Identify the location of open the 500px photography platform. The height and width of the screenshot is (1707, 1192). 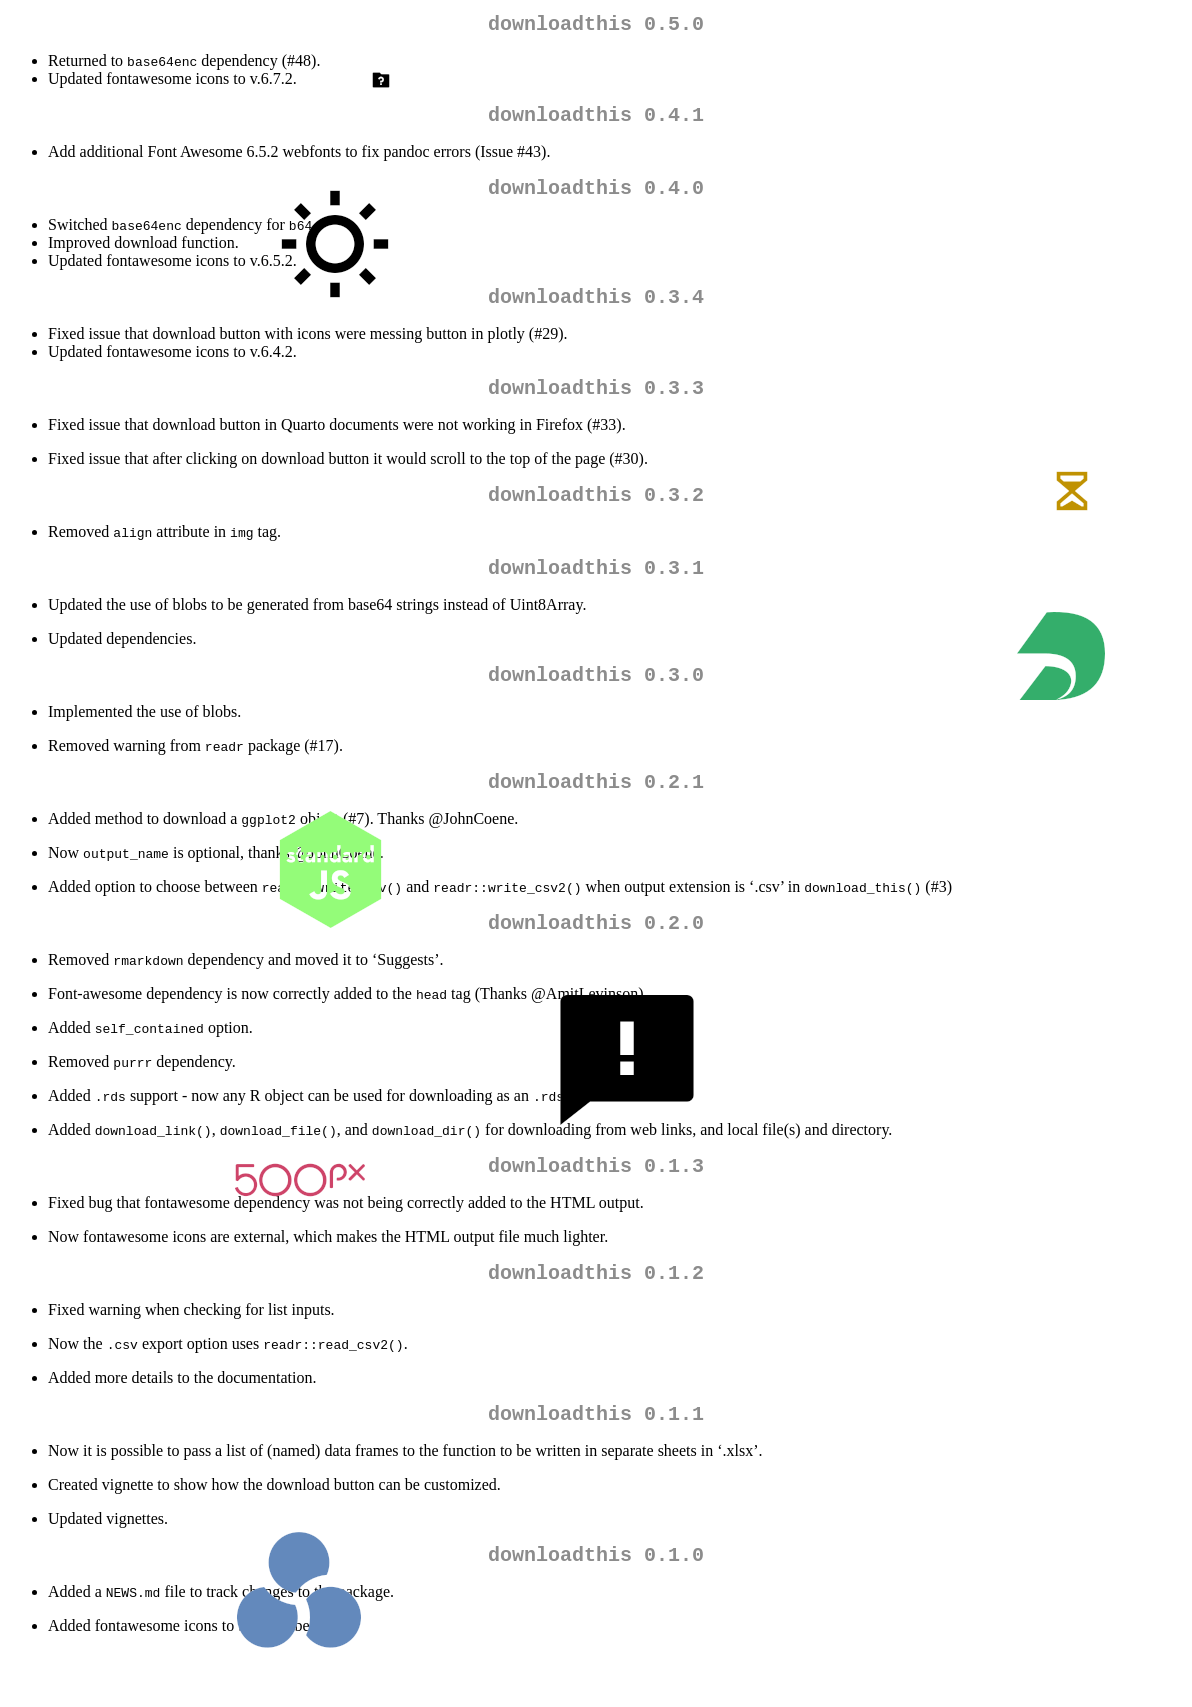
(300, 1180).